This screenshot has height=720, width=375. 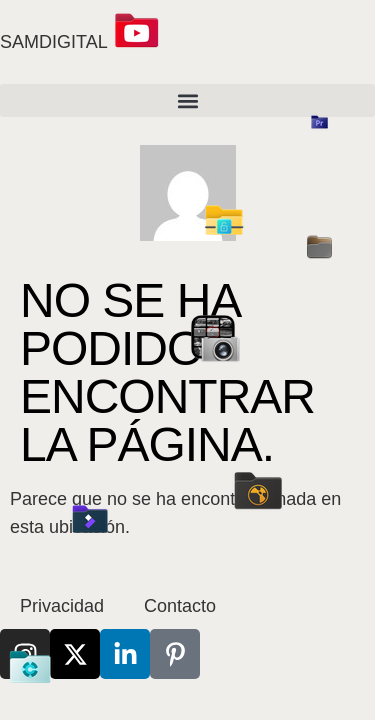 What do you see at coordinates (213, 337) in the screenshot?
I see `open image capture to import photos from cameras or scanners` at bounding box center [213, 337].